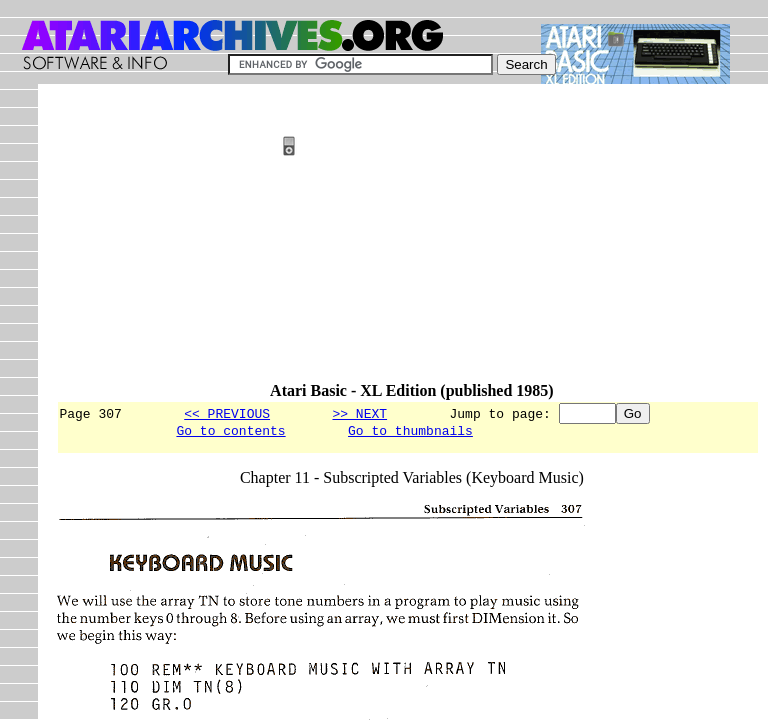  What do you see at coordinates (289, 146) in the screenshot?
I see `indicates a connected multimedia player device` at bounding box center [289, 146].